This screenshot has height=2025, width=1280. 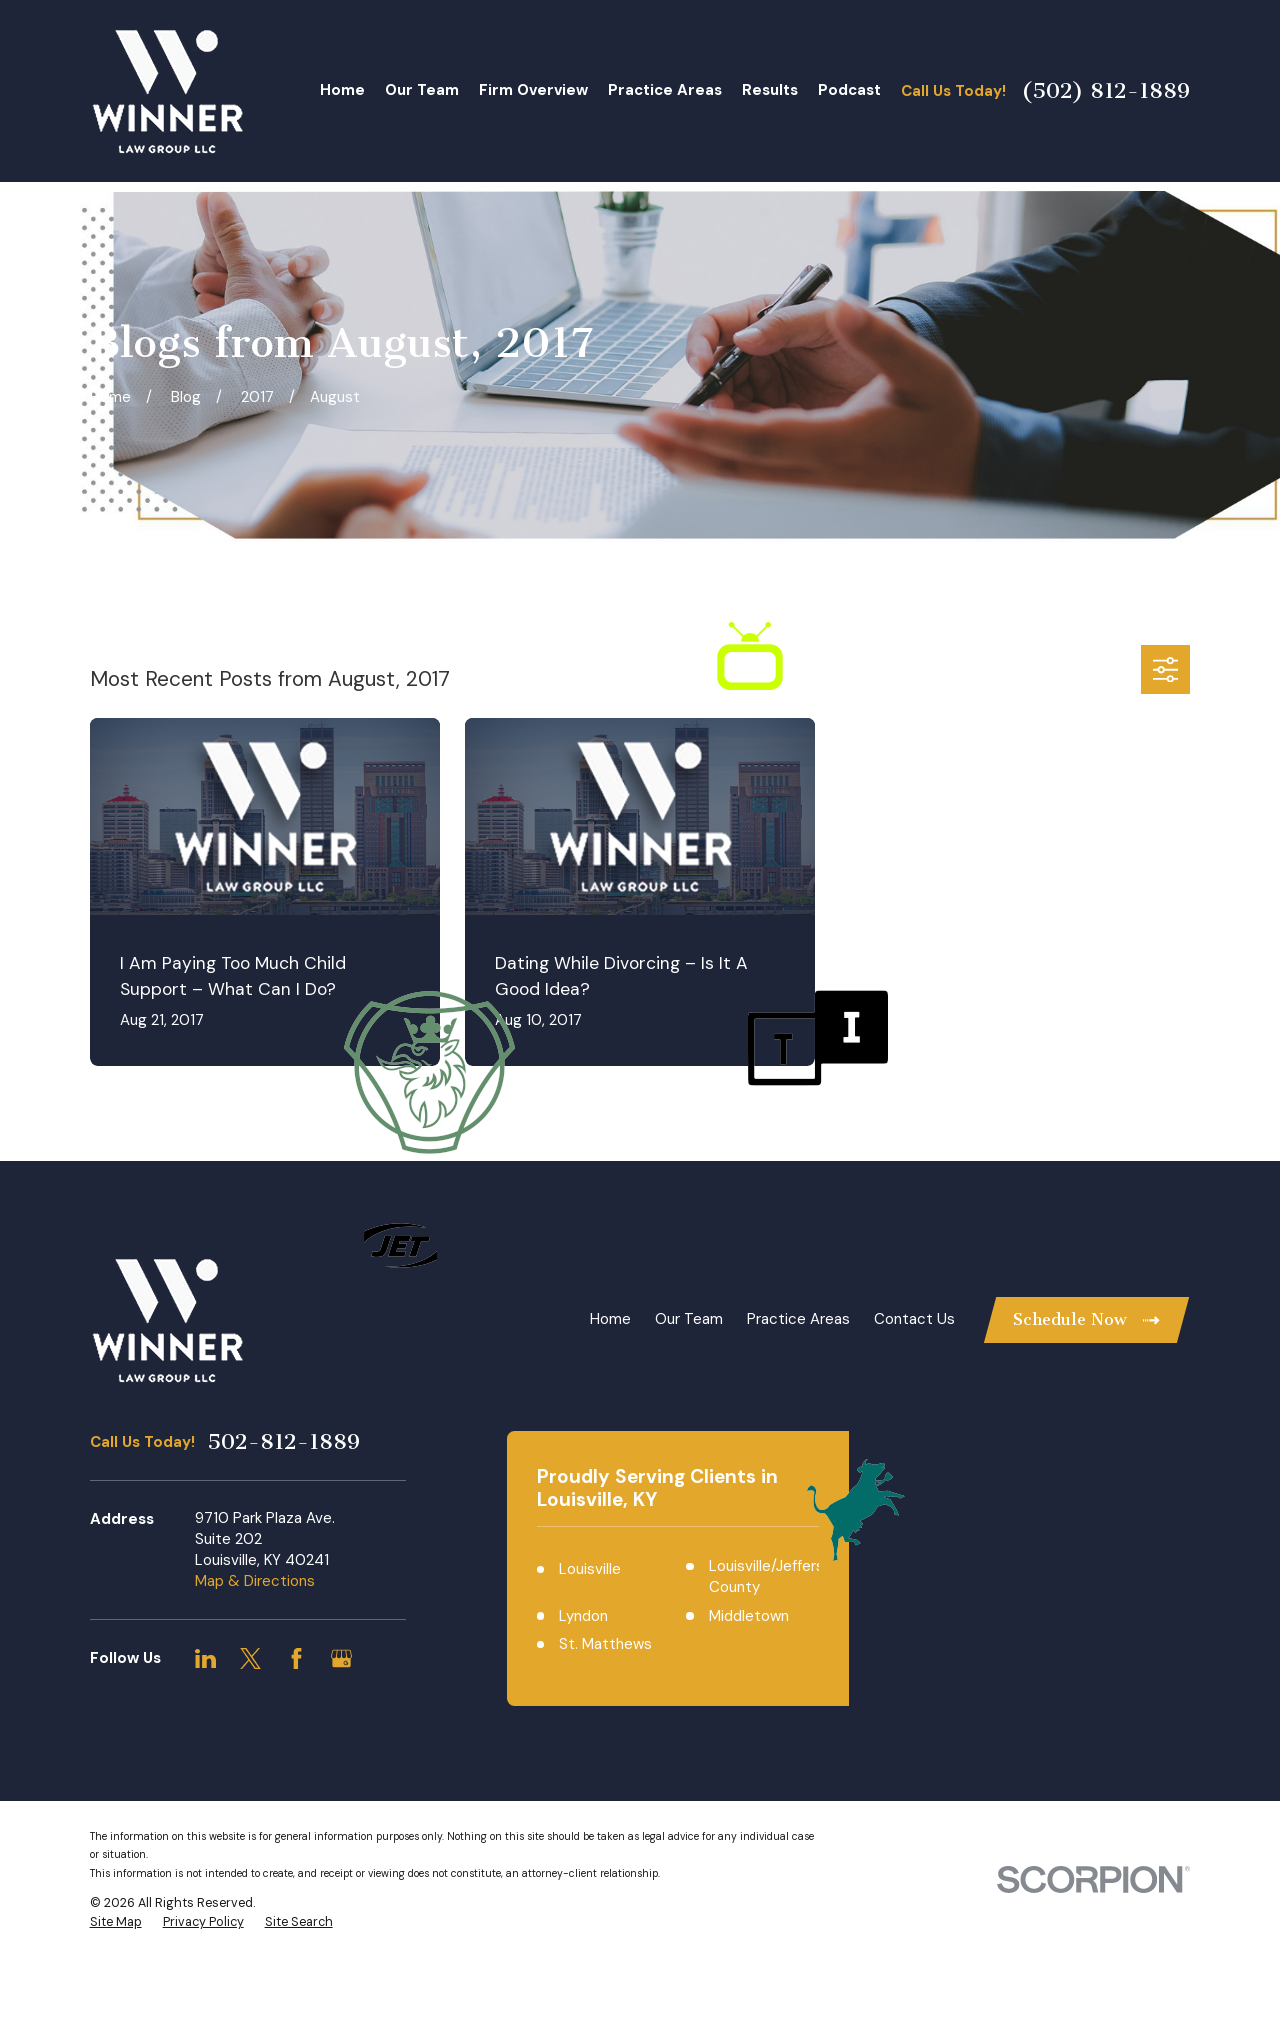 What do you see at coordinates (429, 1072) in the screenshot?
I see `scania brand logo` at bounding box center [429, 1072].